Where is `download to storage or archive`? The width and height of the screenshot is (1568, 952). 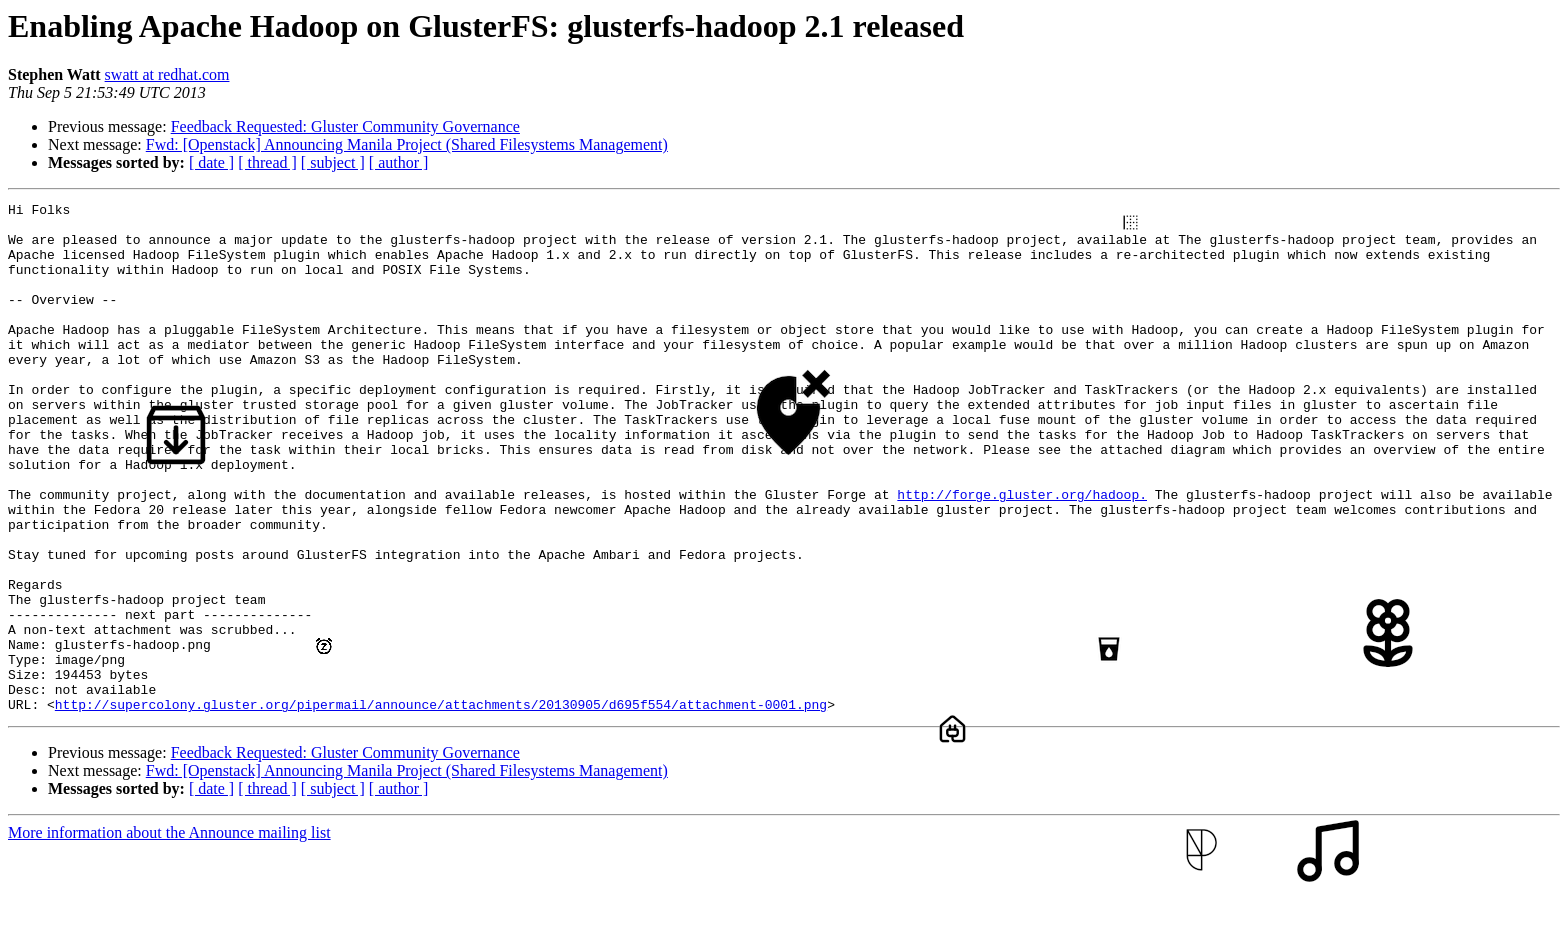 download to storage or archive is located at coordinates (176, 435).